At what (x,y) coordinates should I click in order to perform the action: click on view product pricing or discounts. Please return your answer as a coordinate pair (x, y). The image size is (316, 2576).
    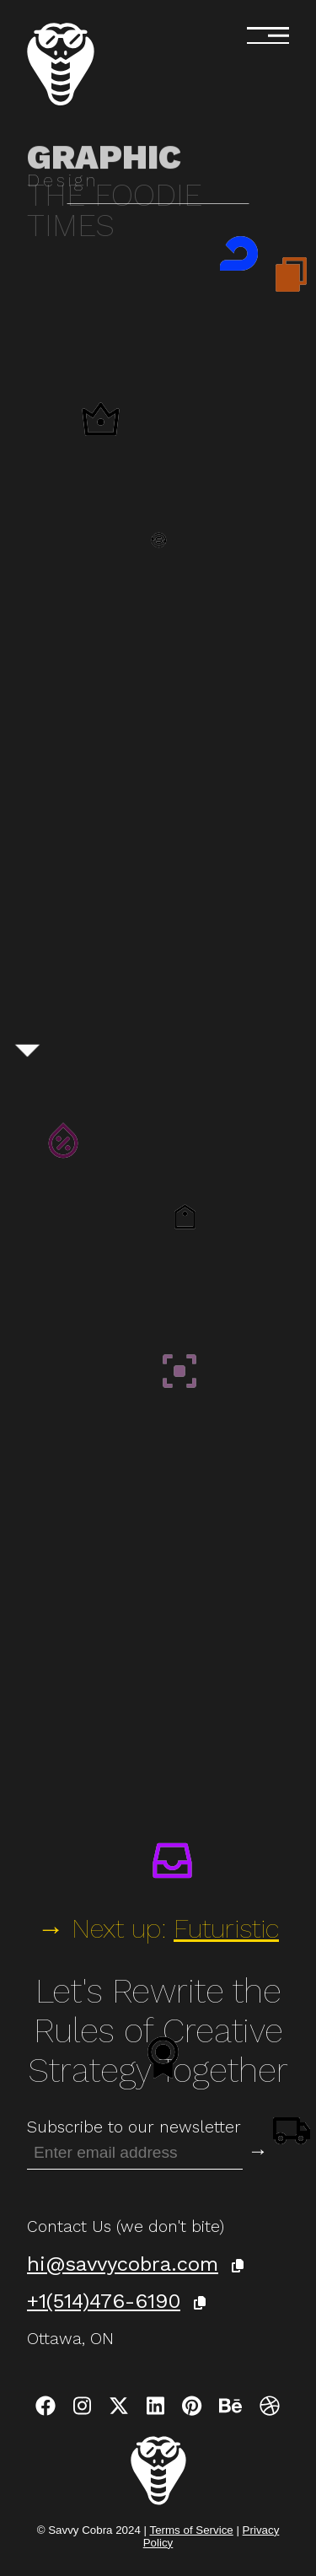
    Looking at the image, I should click on (185, 1217).